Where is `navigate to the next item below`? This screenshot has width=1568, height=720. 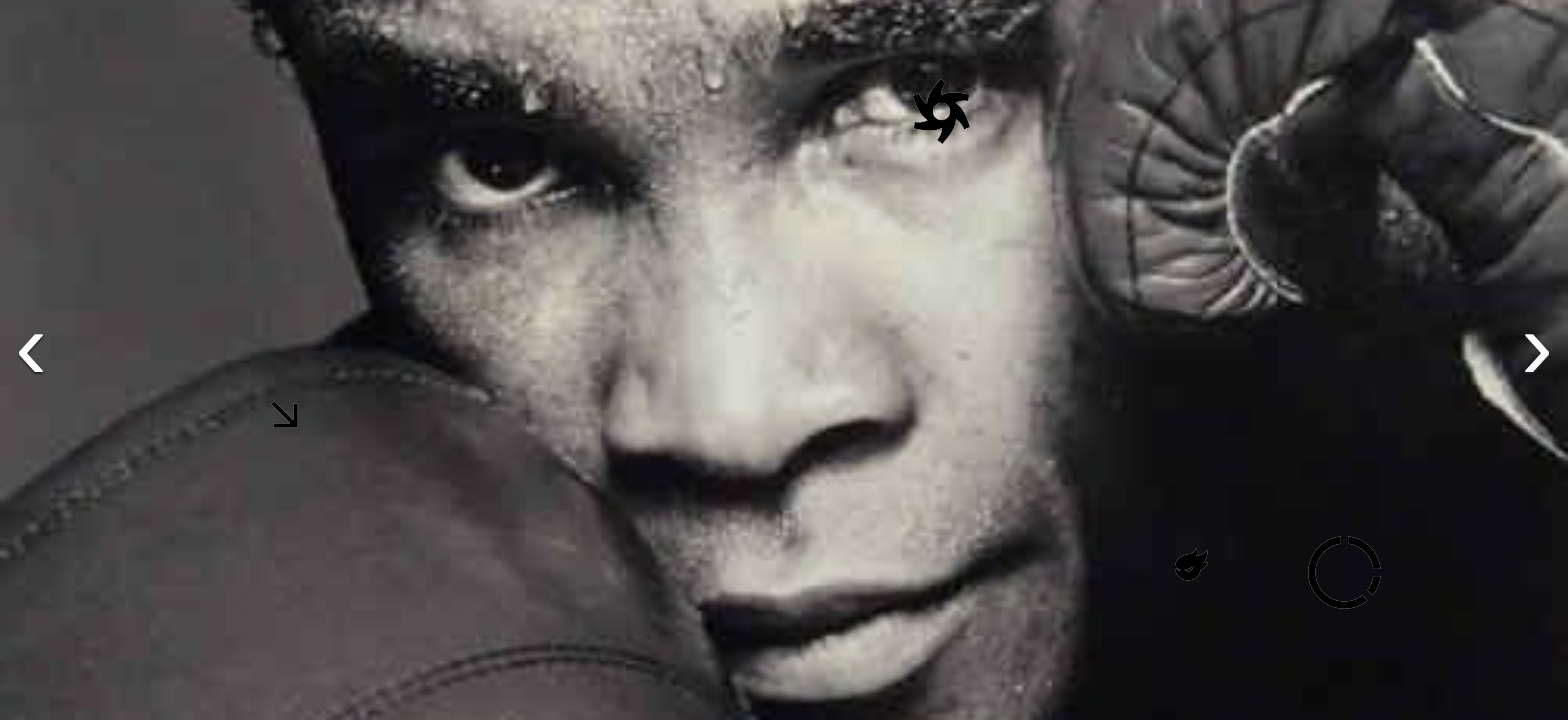
navigate to the next item below is located at coordinates (284, 414).